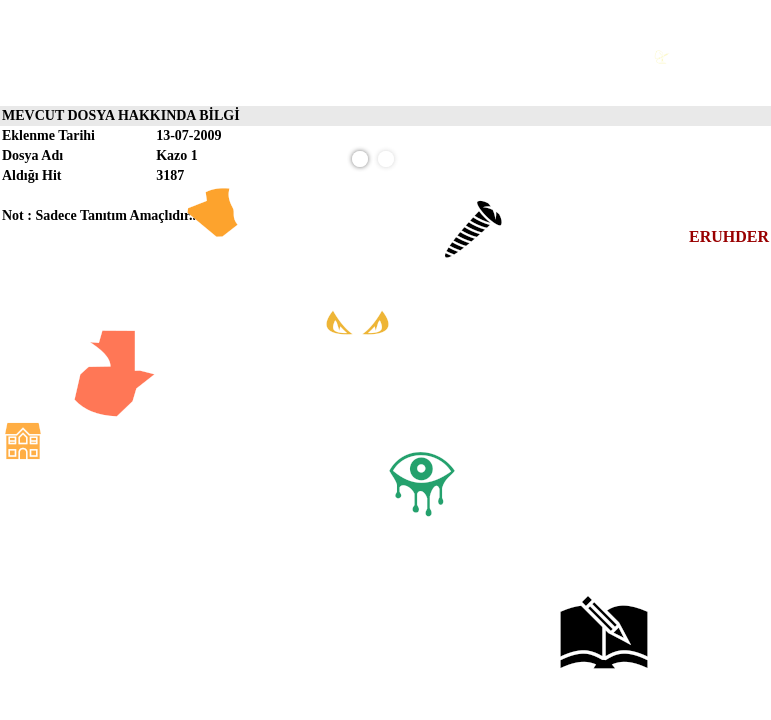  Describe the element at coordinates (114, 373) in the screenshot. I see `select Guatemala as your country or region` at that location.